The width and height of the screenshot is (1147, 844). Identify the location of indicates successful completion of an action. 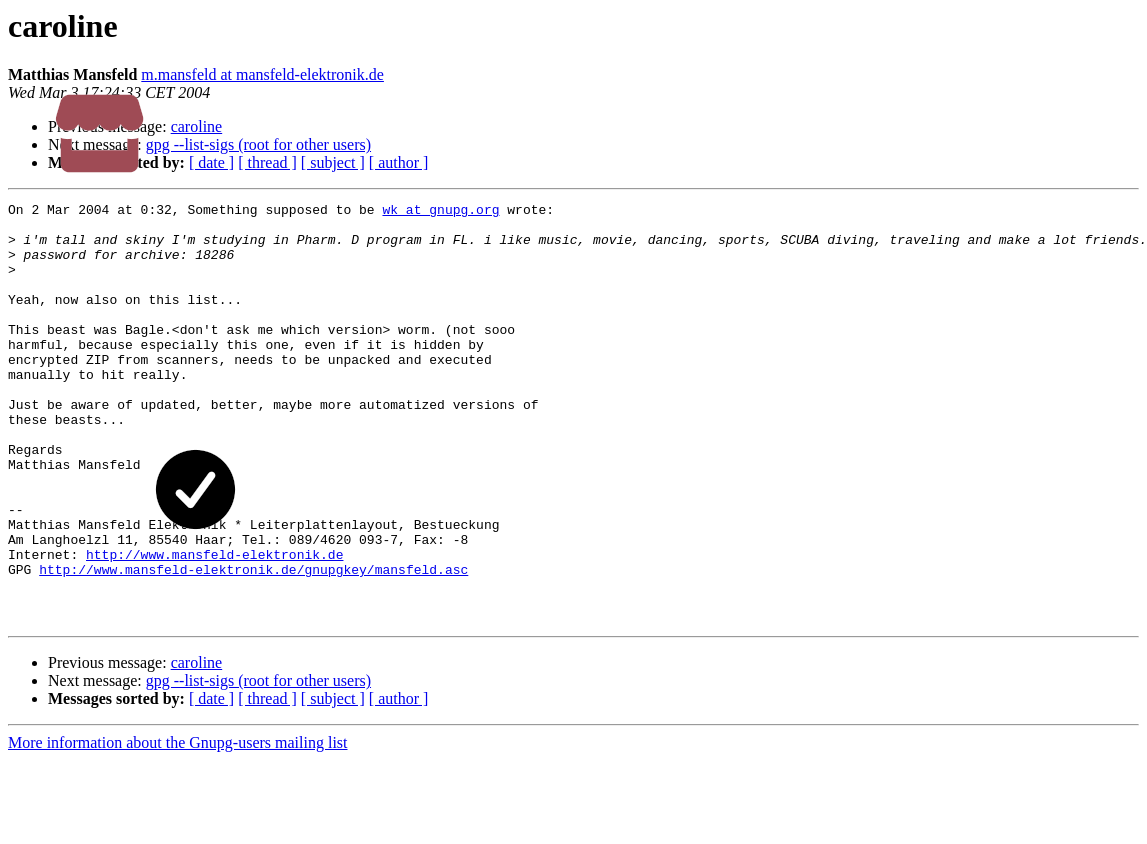
(195, 489).